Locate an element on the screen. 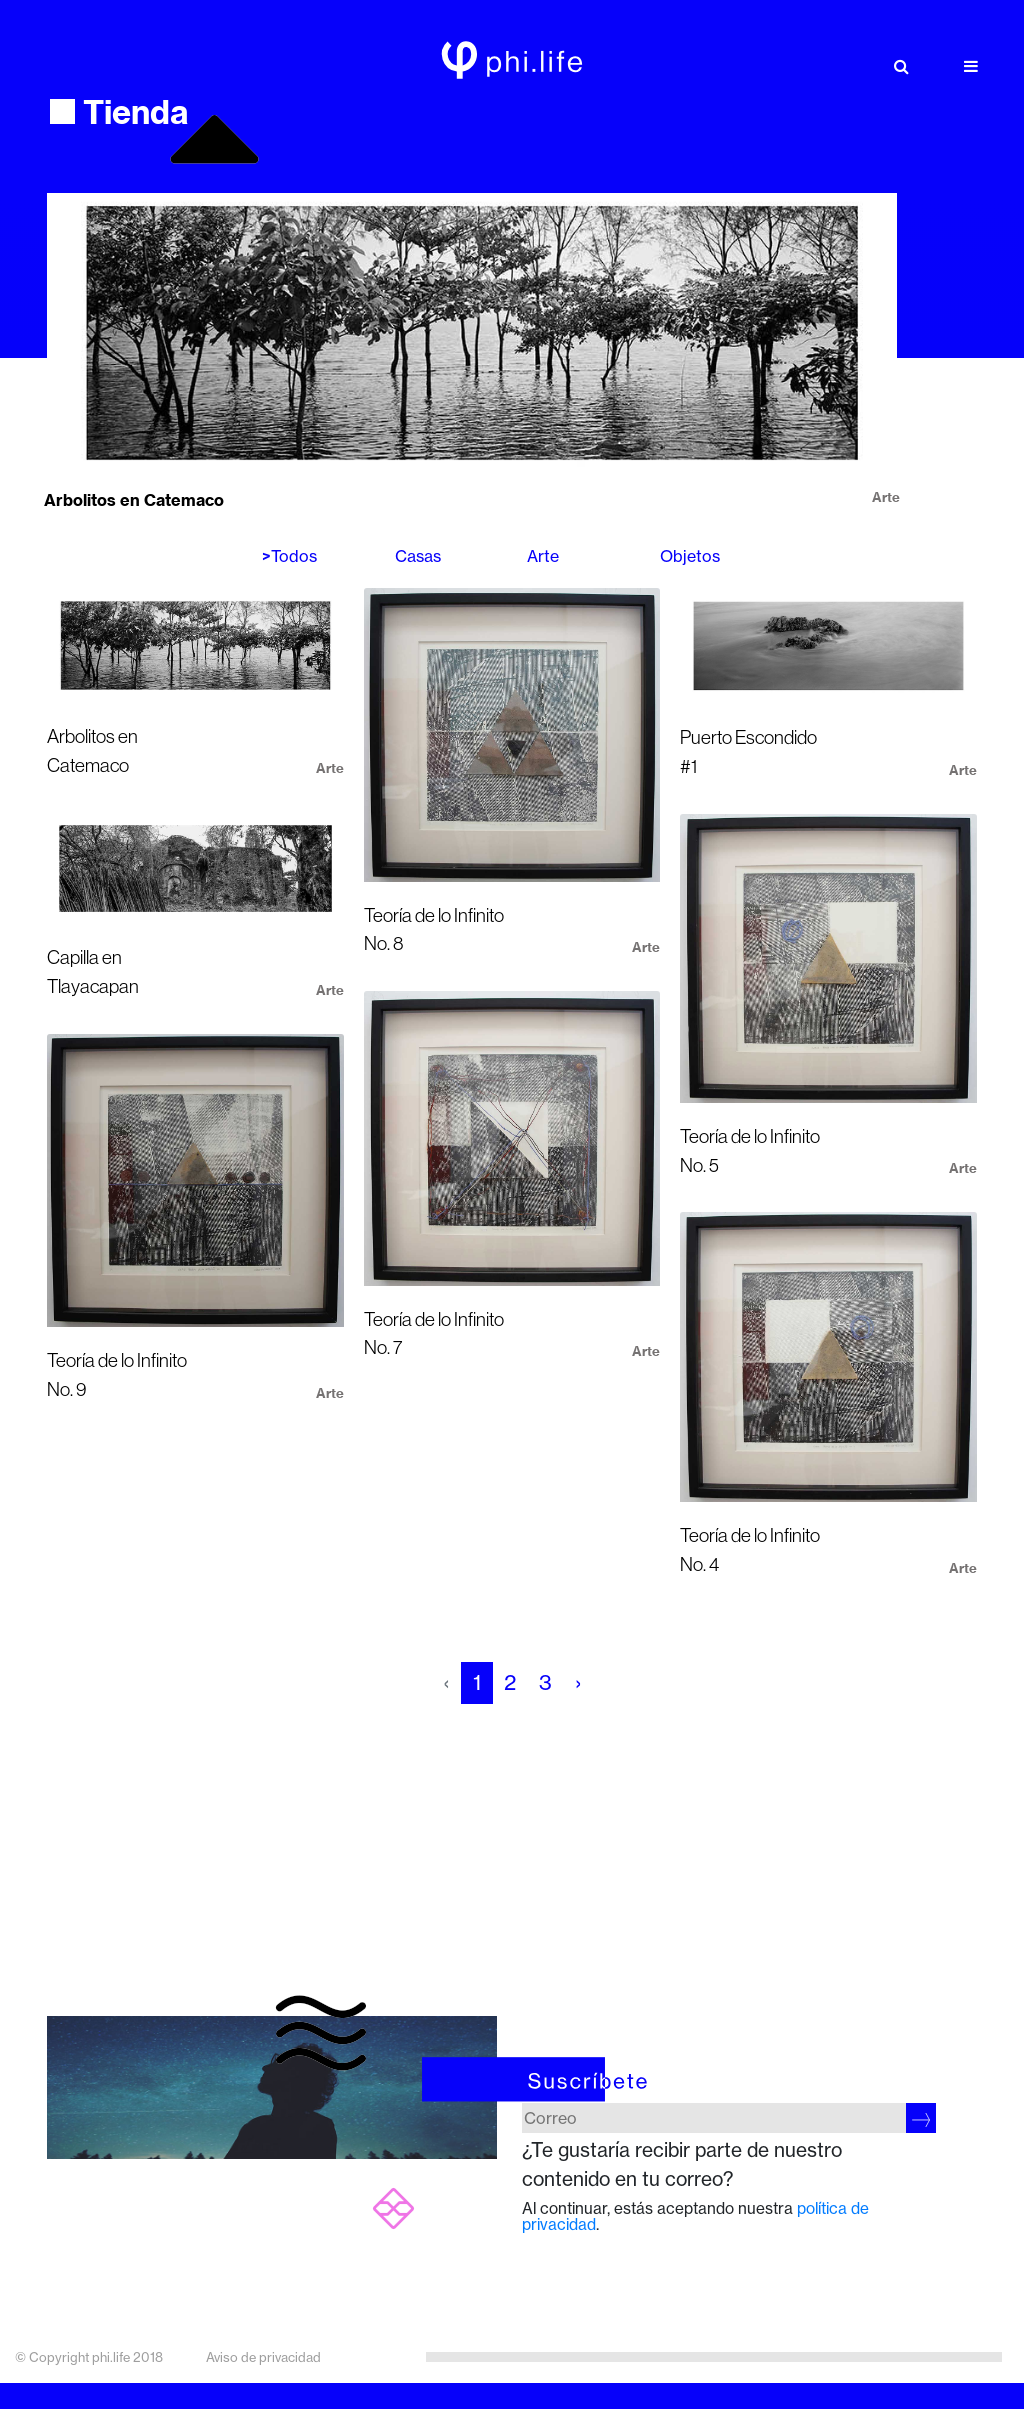 The image size is (1024, 2409). access Pix payment options is located at coordinates (393, 2208).